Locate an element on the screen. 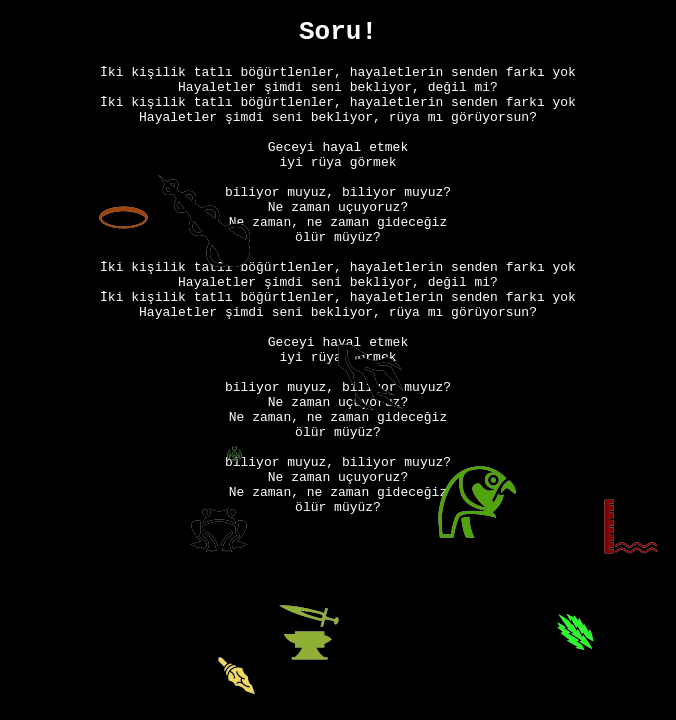  select stone spear weapon in game inventory is located at coordinates (236, 675).